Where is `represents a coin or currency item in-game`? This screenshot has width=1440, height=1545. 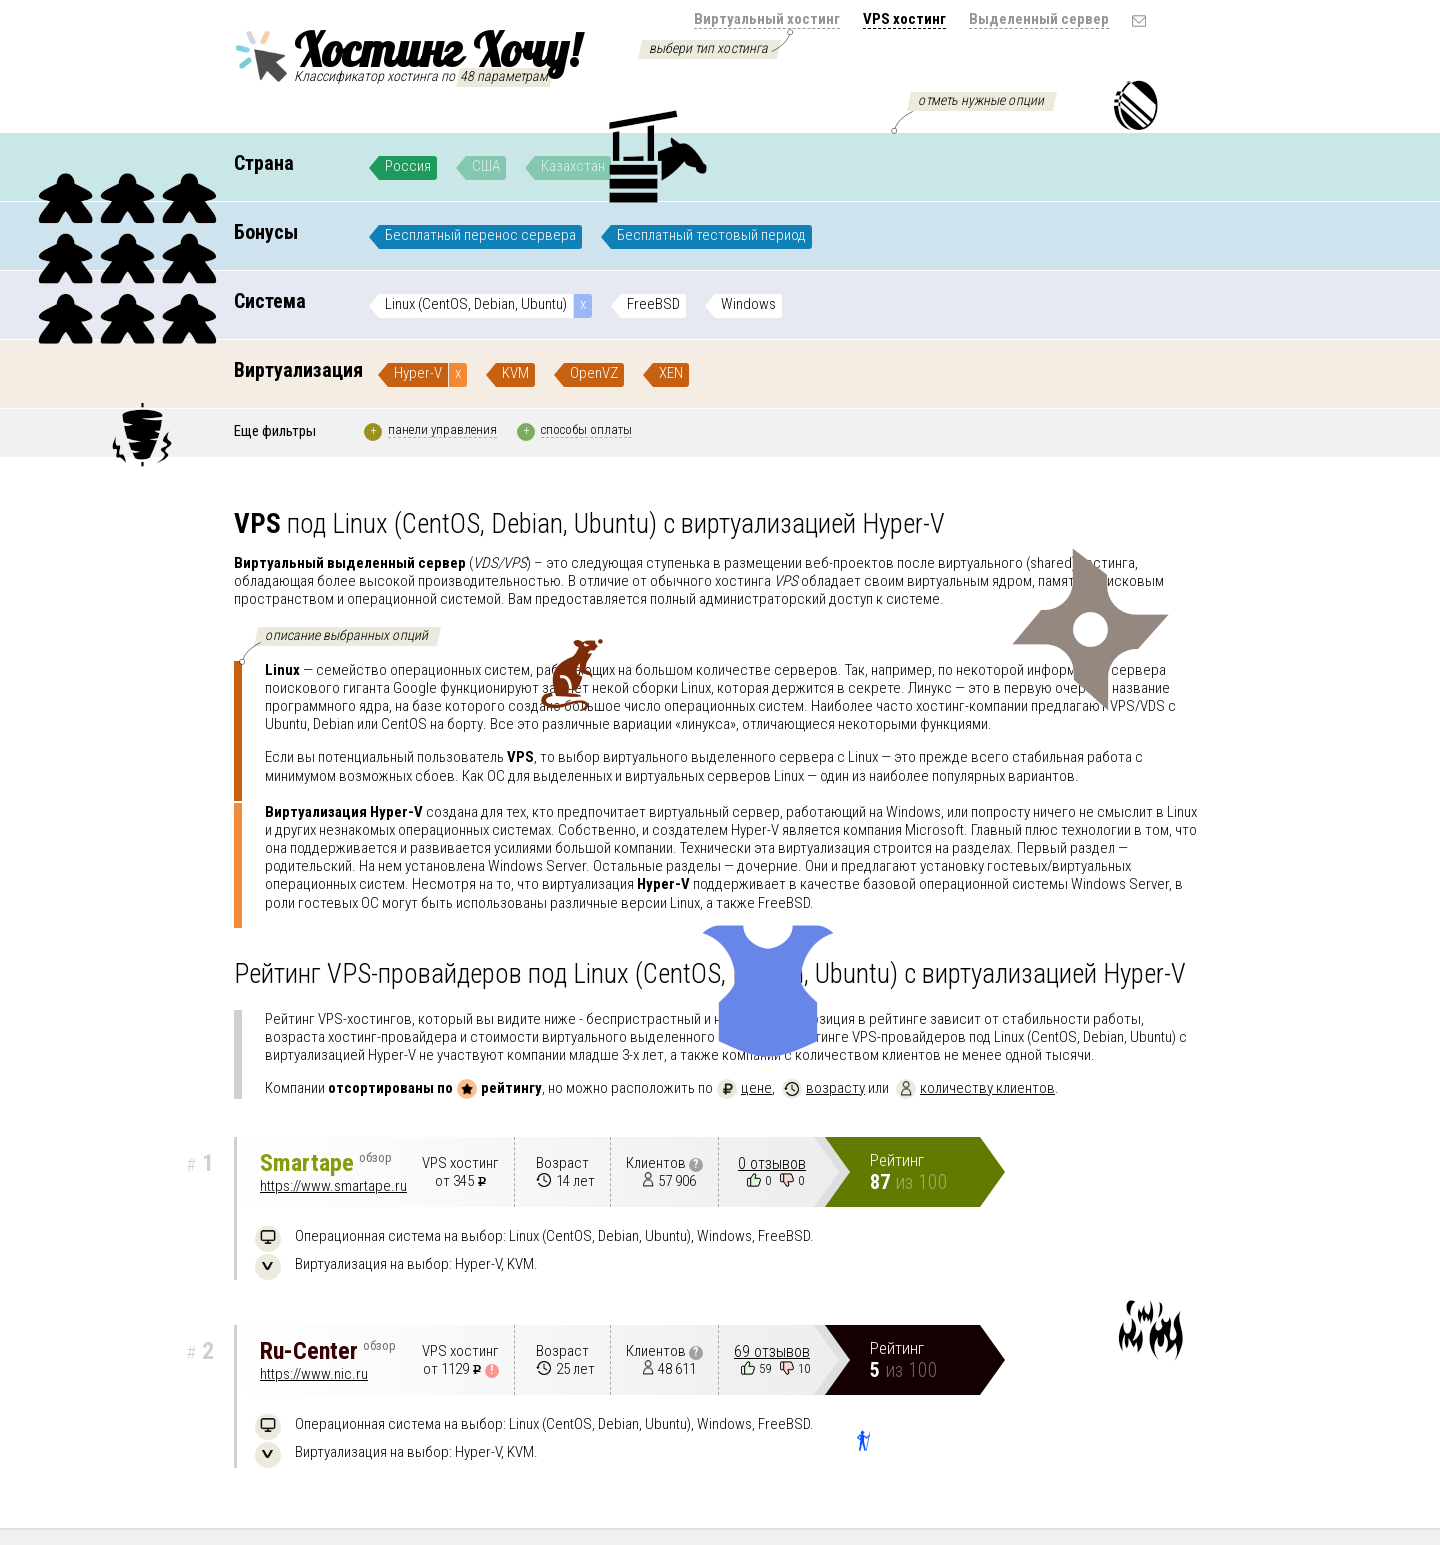
represents a coin or currency item in-game is located at coordinates (1136, 105).